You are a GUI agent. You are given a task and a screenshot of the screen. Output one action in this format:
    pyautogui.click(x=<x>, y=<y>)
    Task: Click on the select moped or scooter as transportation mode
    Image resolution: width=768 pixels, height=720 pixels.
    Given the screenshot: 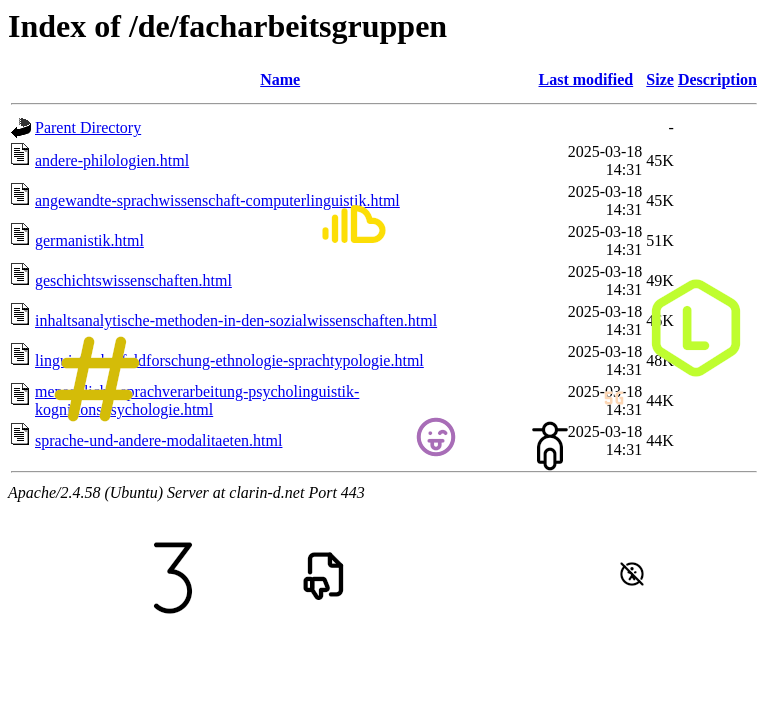 What is the action you would take?
    pyautogui.click(x=550, y=446)
    